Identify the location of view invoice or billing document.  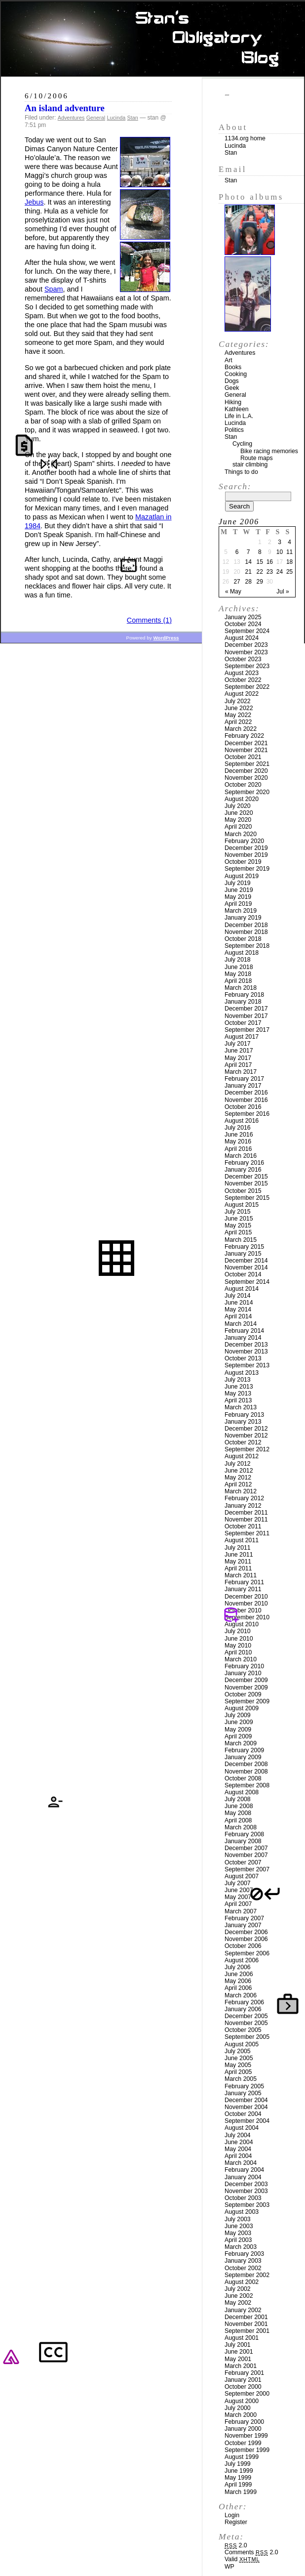
(24, 445).